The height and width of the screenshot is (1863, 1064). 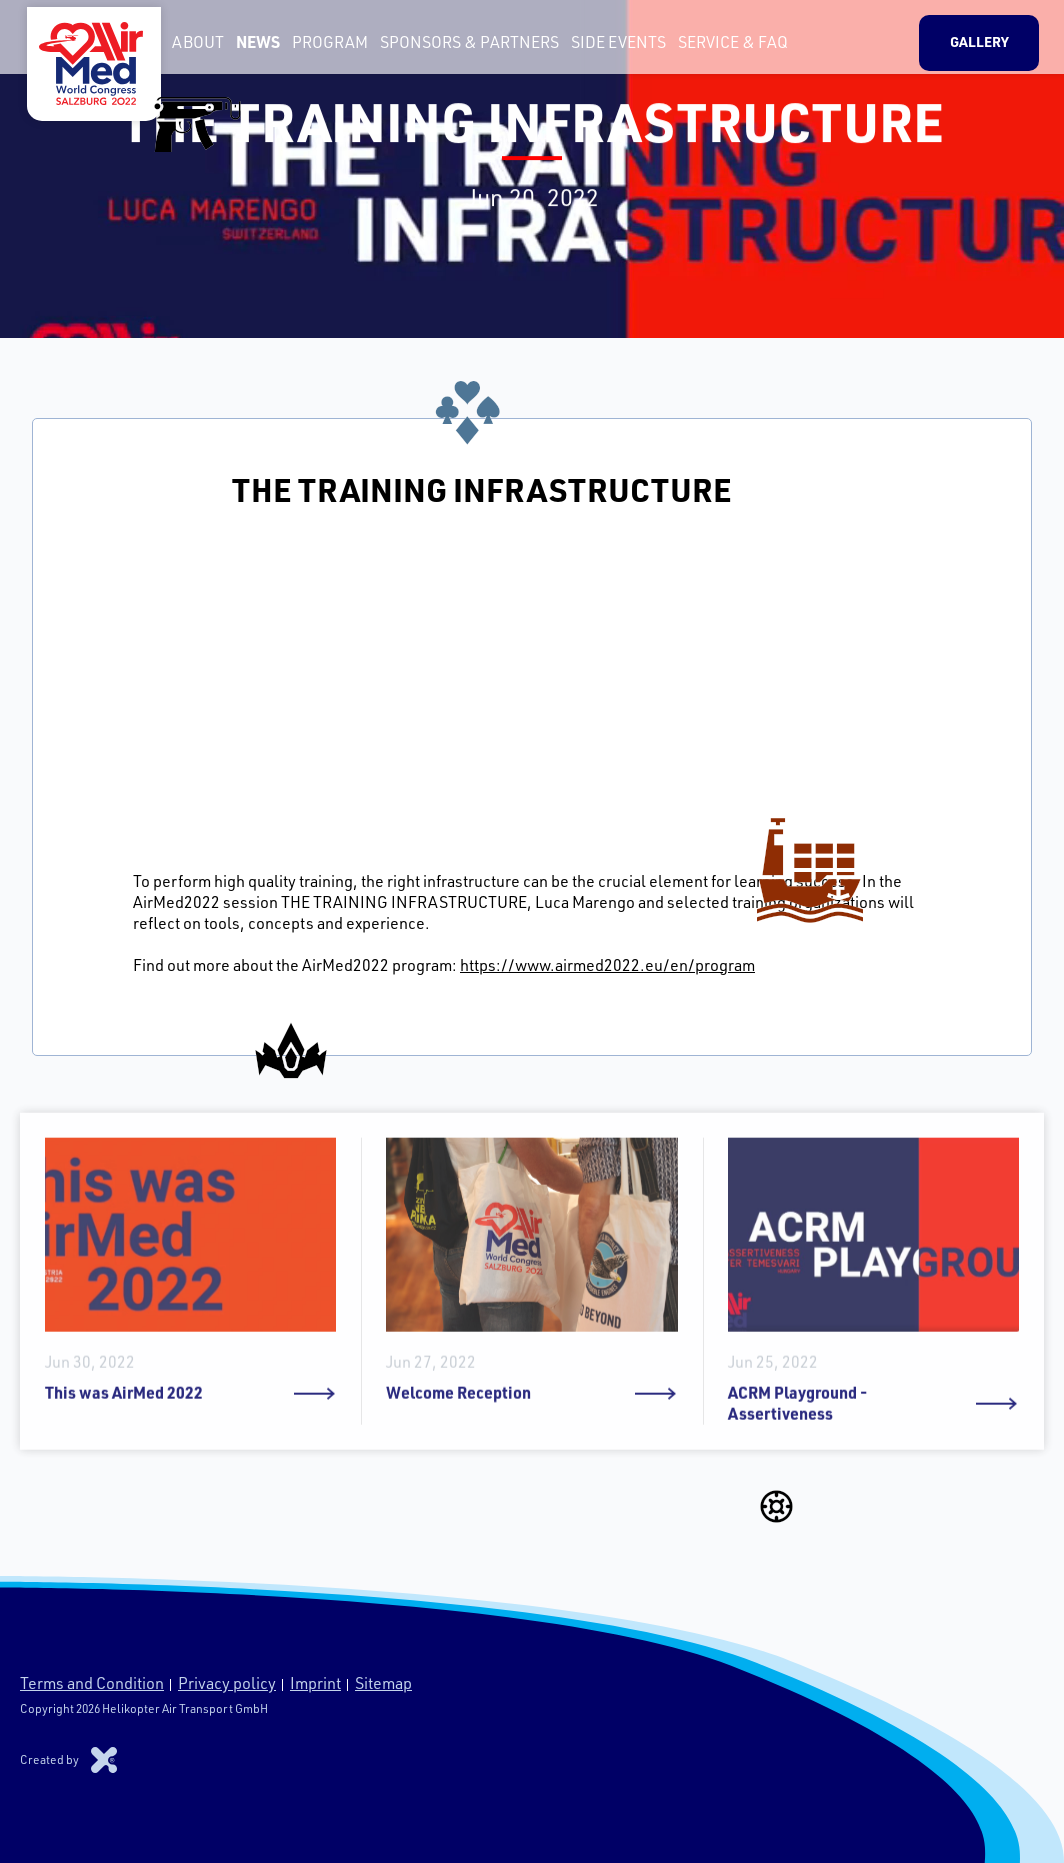 What do you see at coordinates (291, 1052) in the screenshot?
I see `indicates royalty or kingdom-related game feature` at bounding box center [291, 1052].